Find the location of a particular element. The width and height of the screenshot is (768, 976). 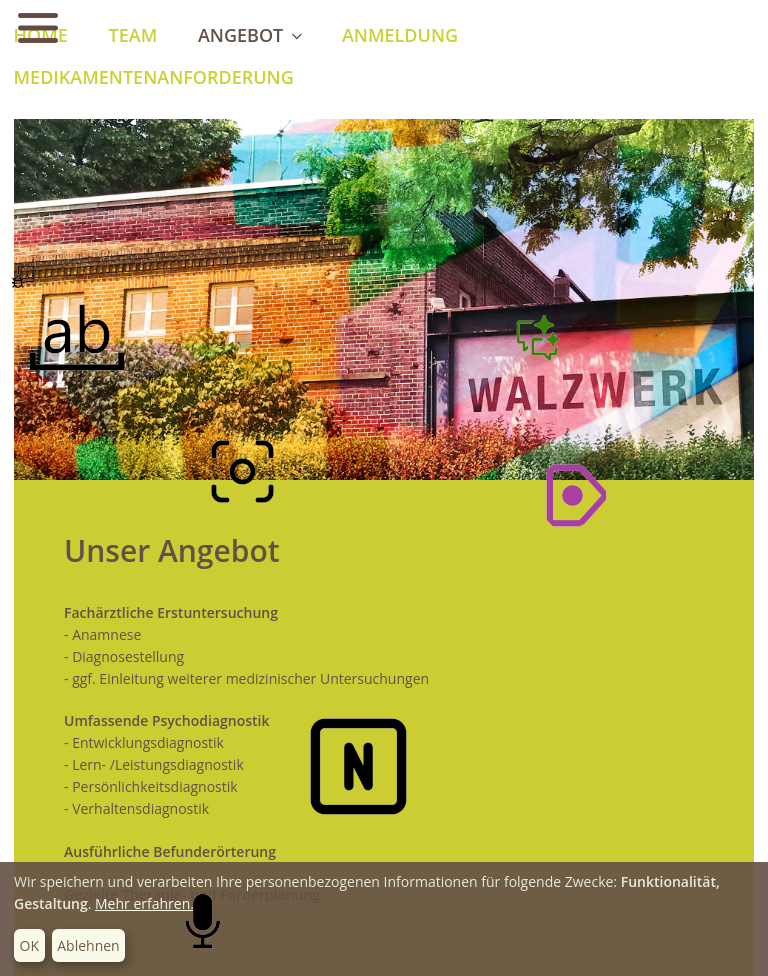

start an AI-powered conversation is located at coordinates (537, 338).